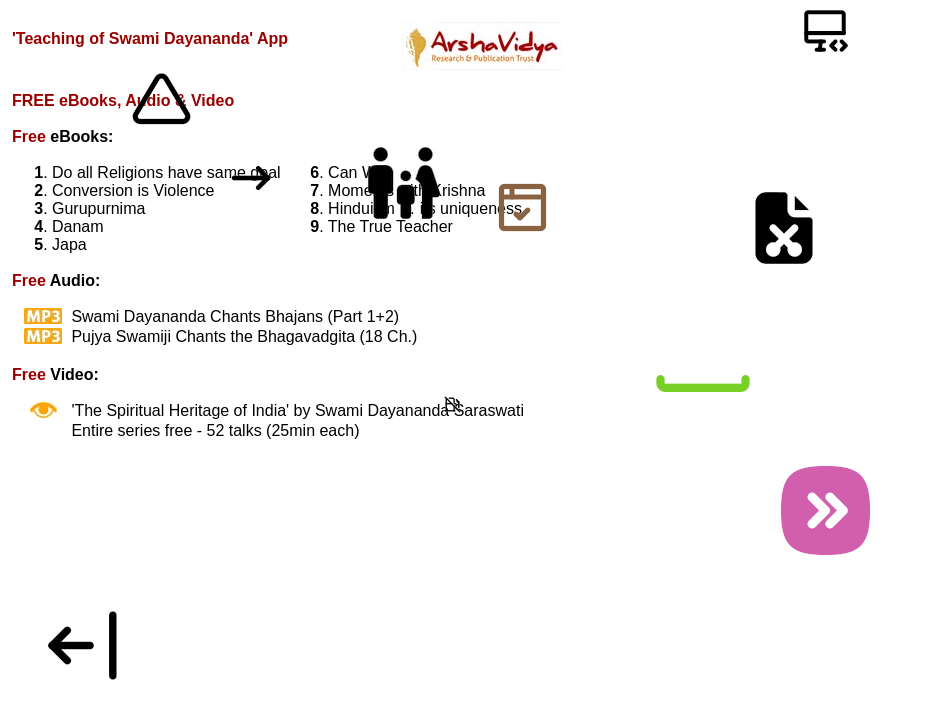 Image resolution: width=931 pixels, height=720 pixels. Describe the element at coordinates (251, 178) in the screenshot. I see `navigate to the next item or step` at that location.